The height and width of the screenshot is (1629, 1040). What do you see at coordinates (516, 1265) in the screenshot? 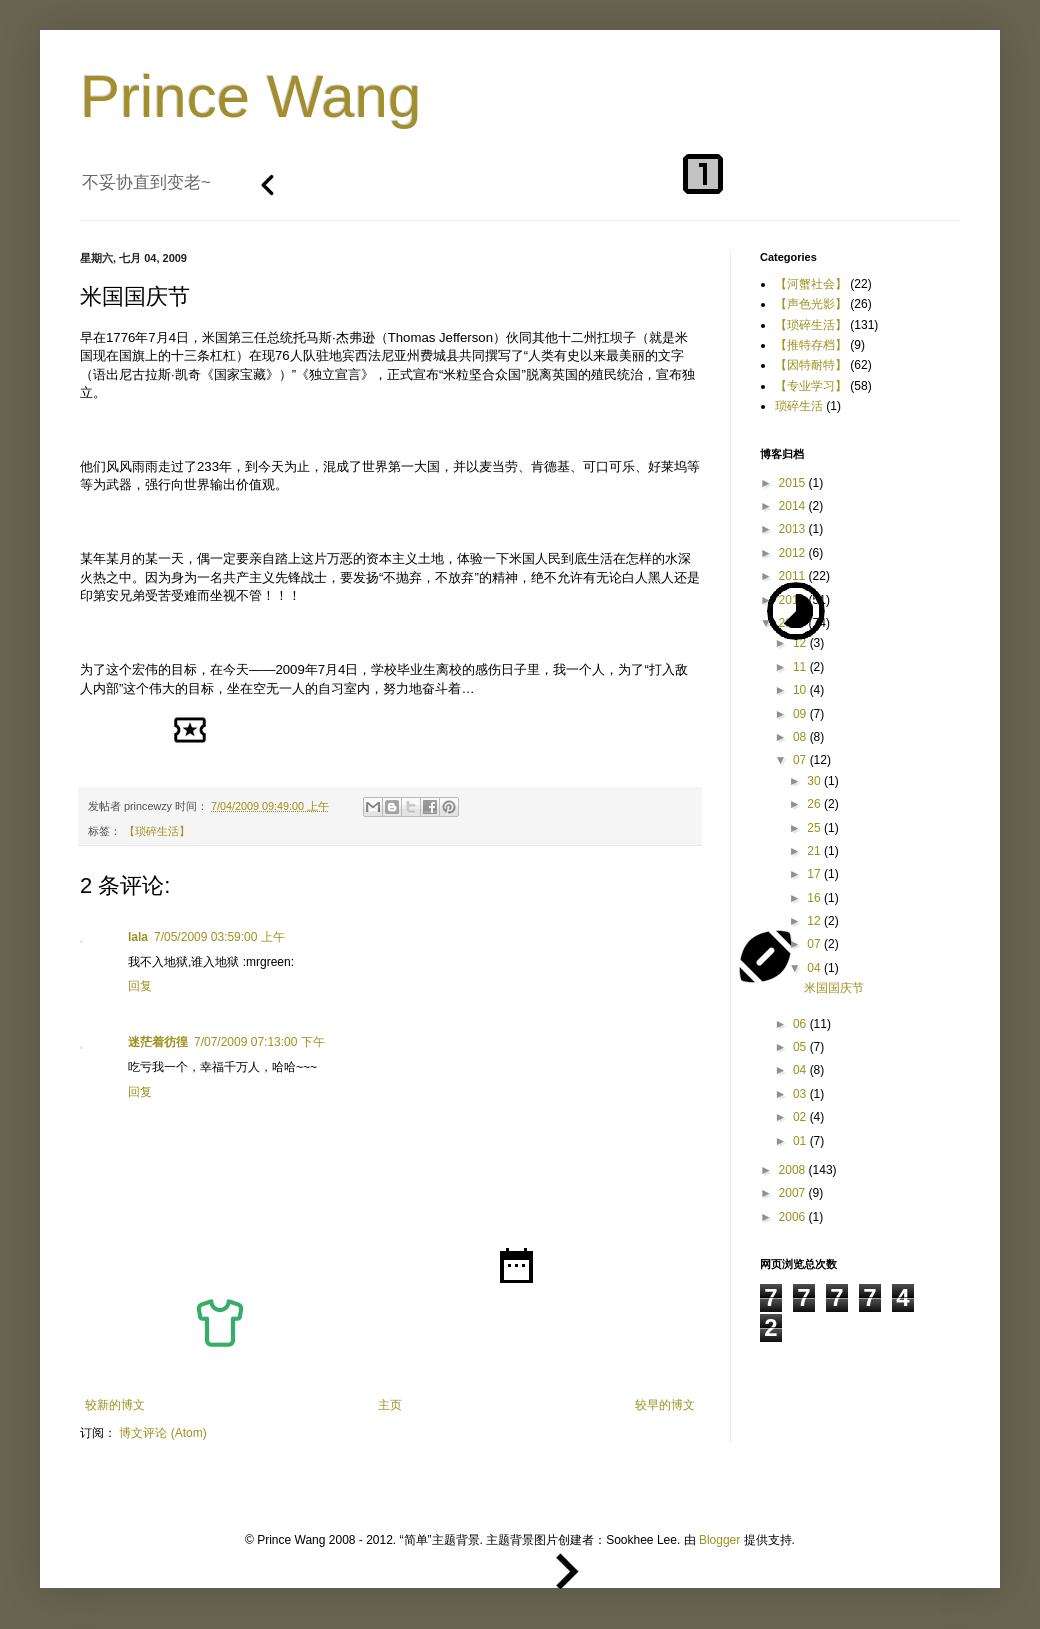
I see `select a date range` at bounding box center [516, 1265].